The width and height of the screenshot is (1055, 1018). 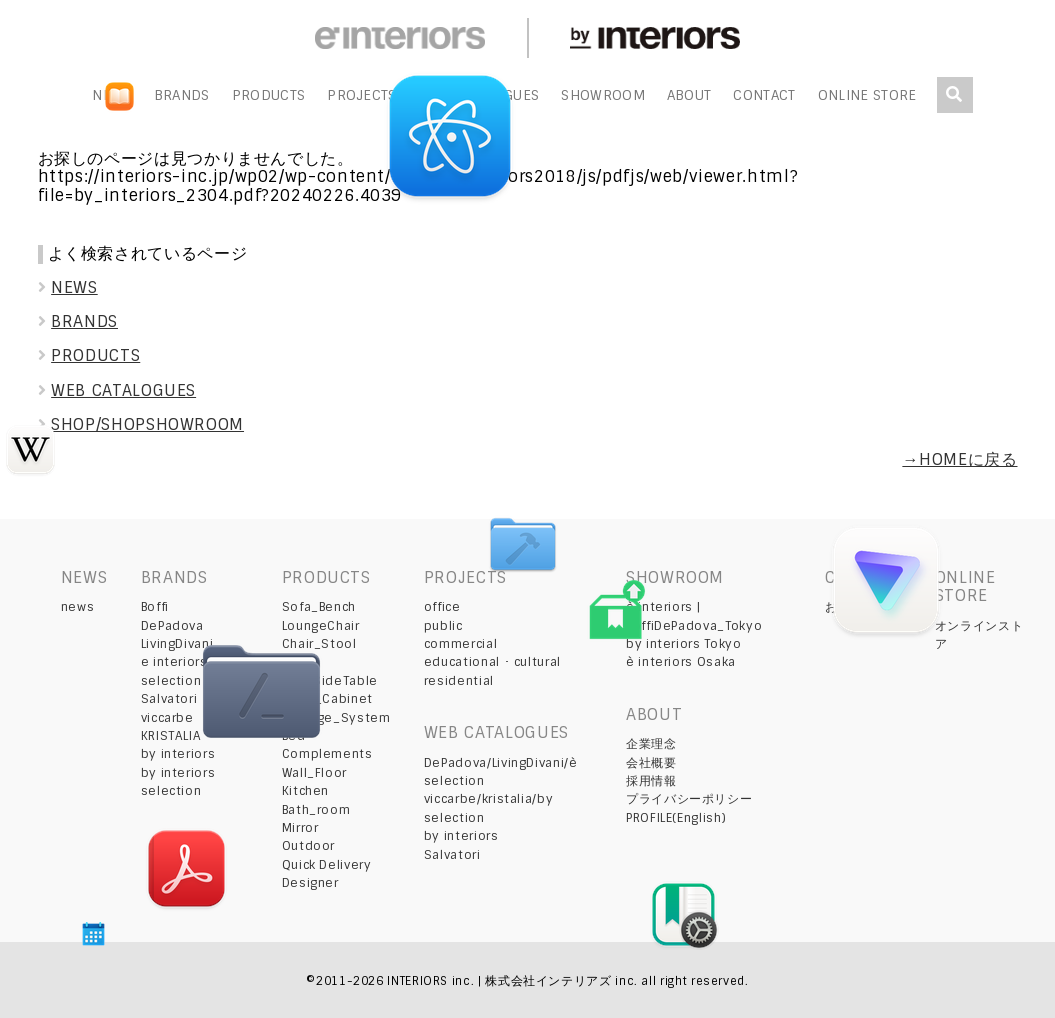 I want to click on open wike wikipedia reader app, so click(x=30, y=449).